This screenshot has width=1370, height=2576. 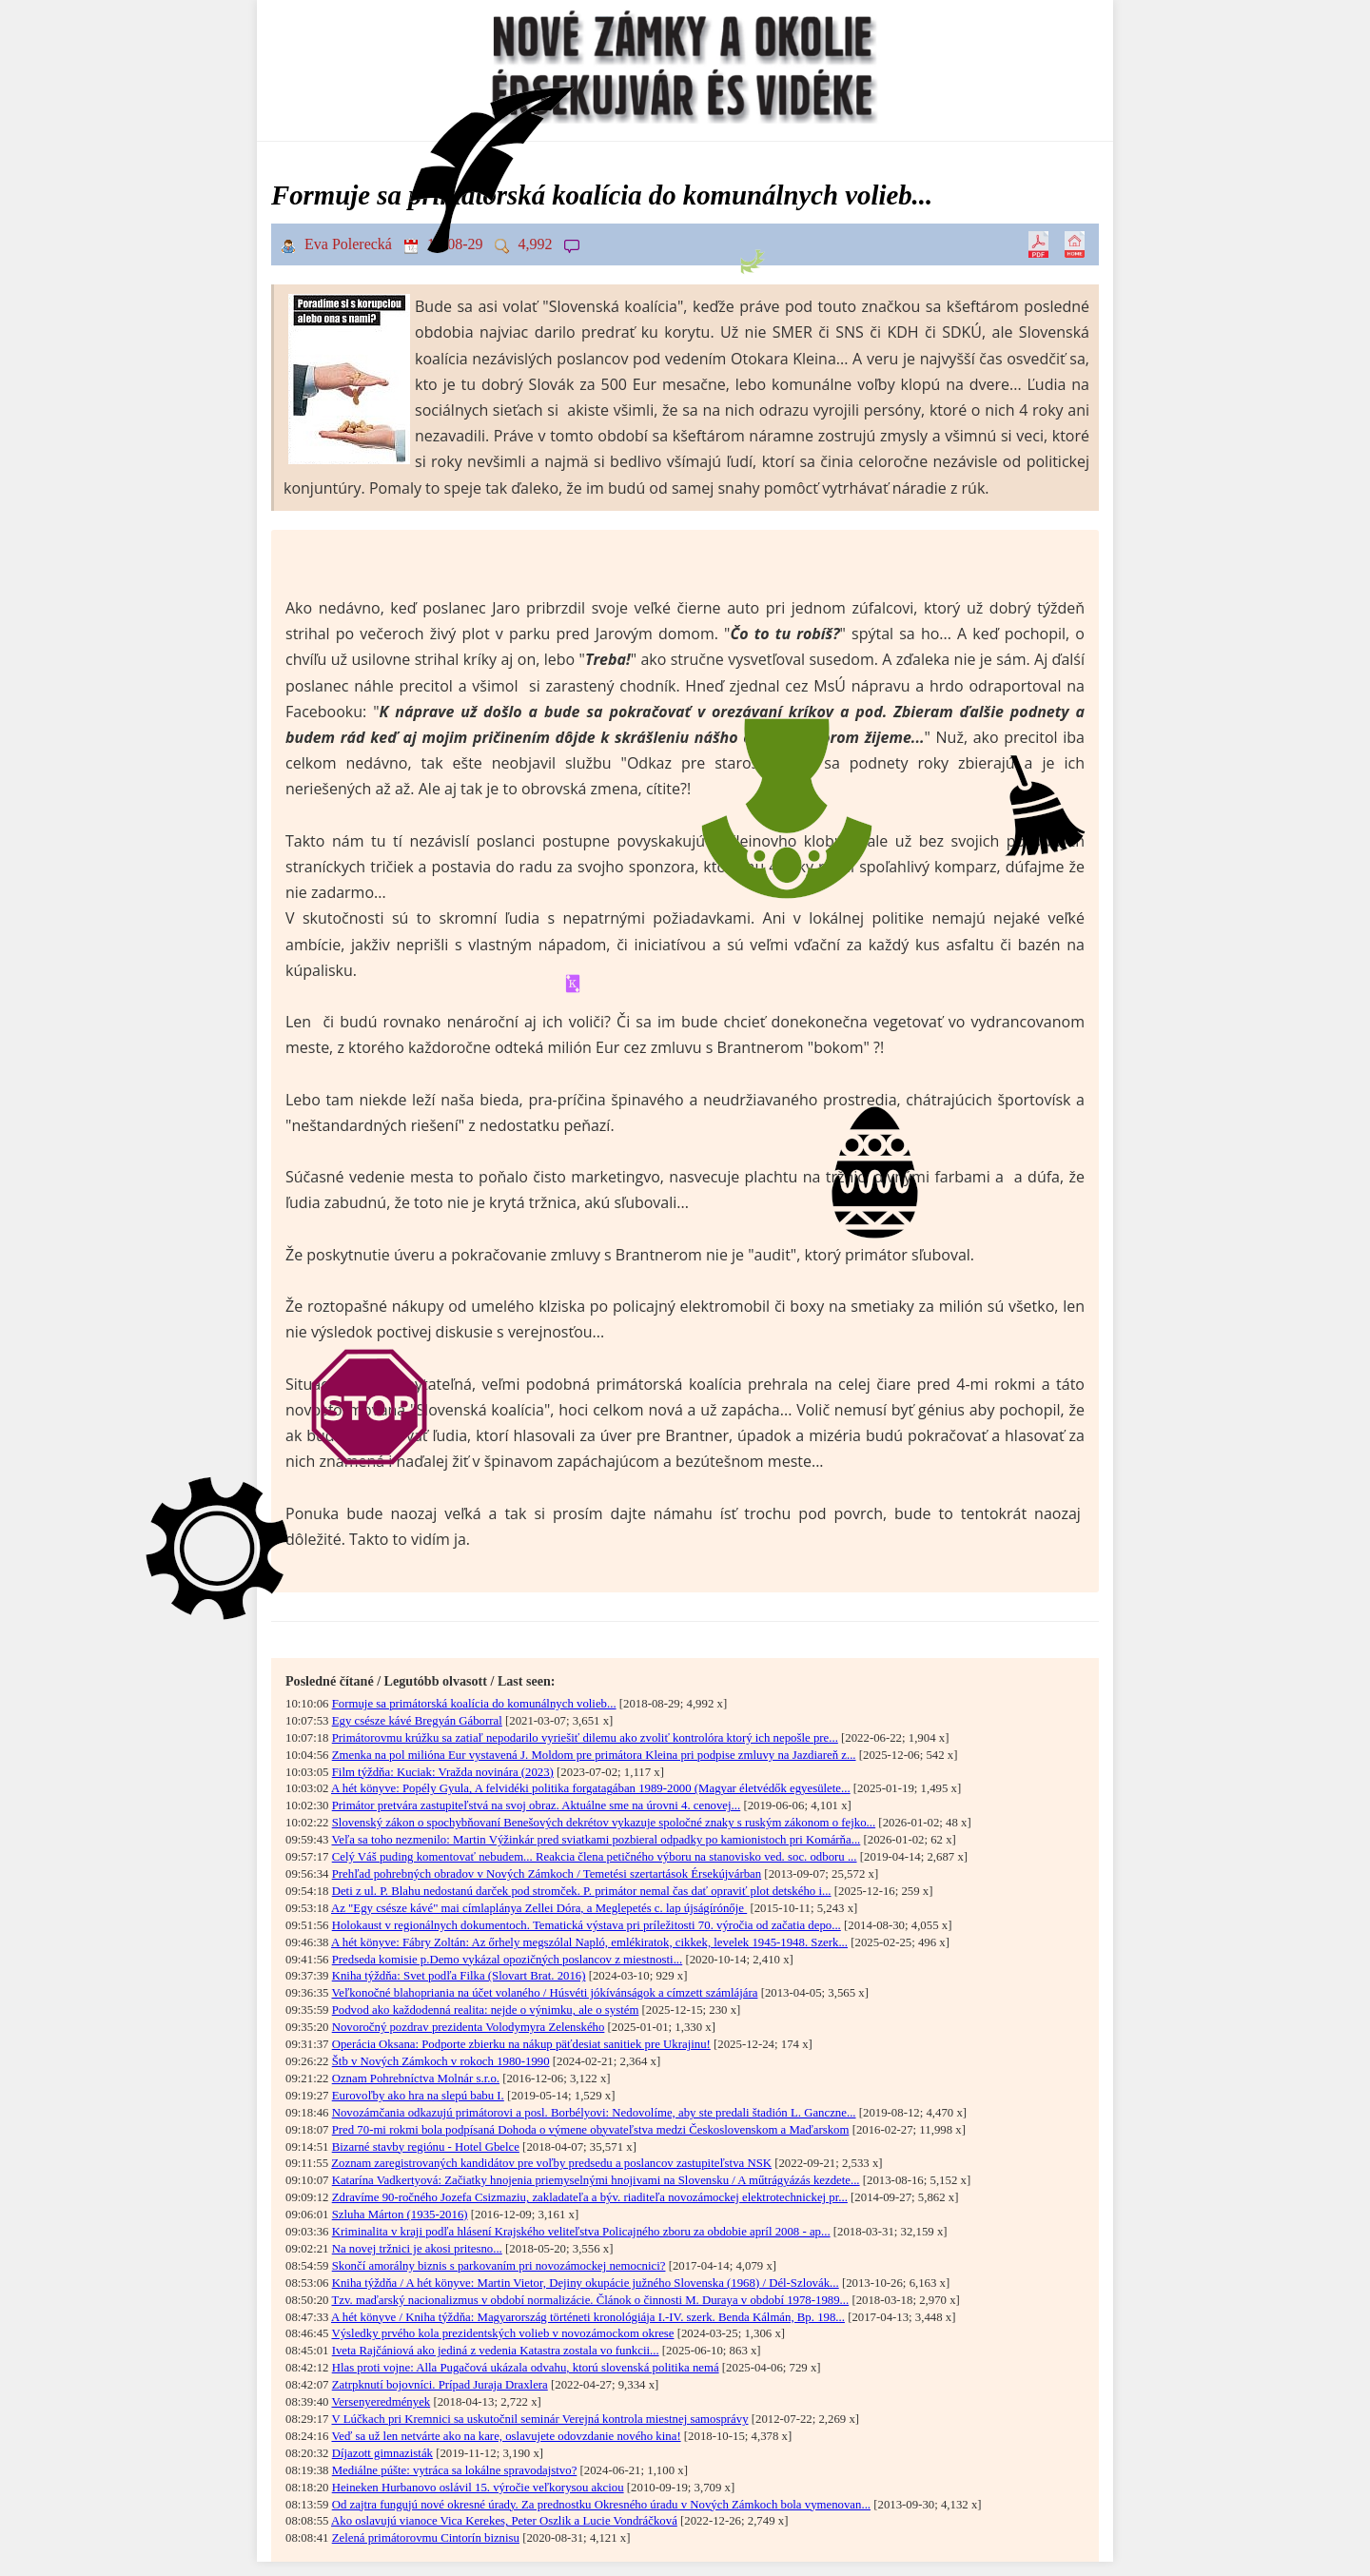 I want to click on easter or spring seasonal event indicator, so click(x=874, y=1172).